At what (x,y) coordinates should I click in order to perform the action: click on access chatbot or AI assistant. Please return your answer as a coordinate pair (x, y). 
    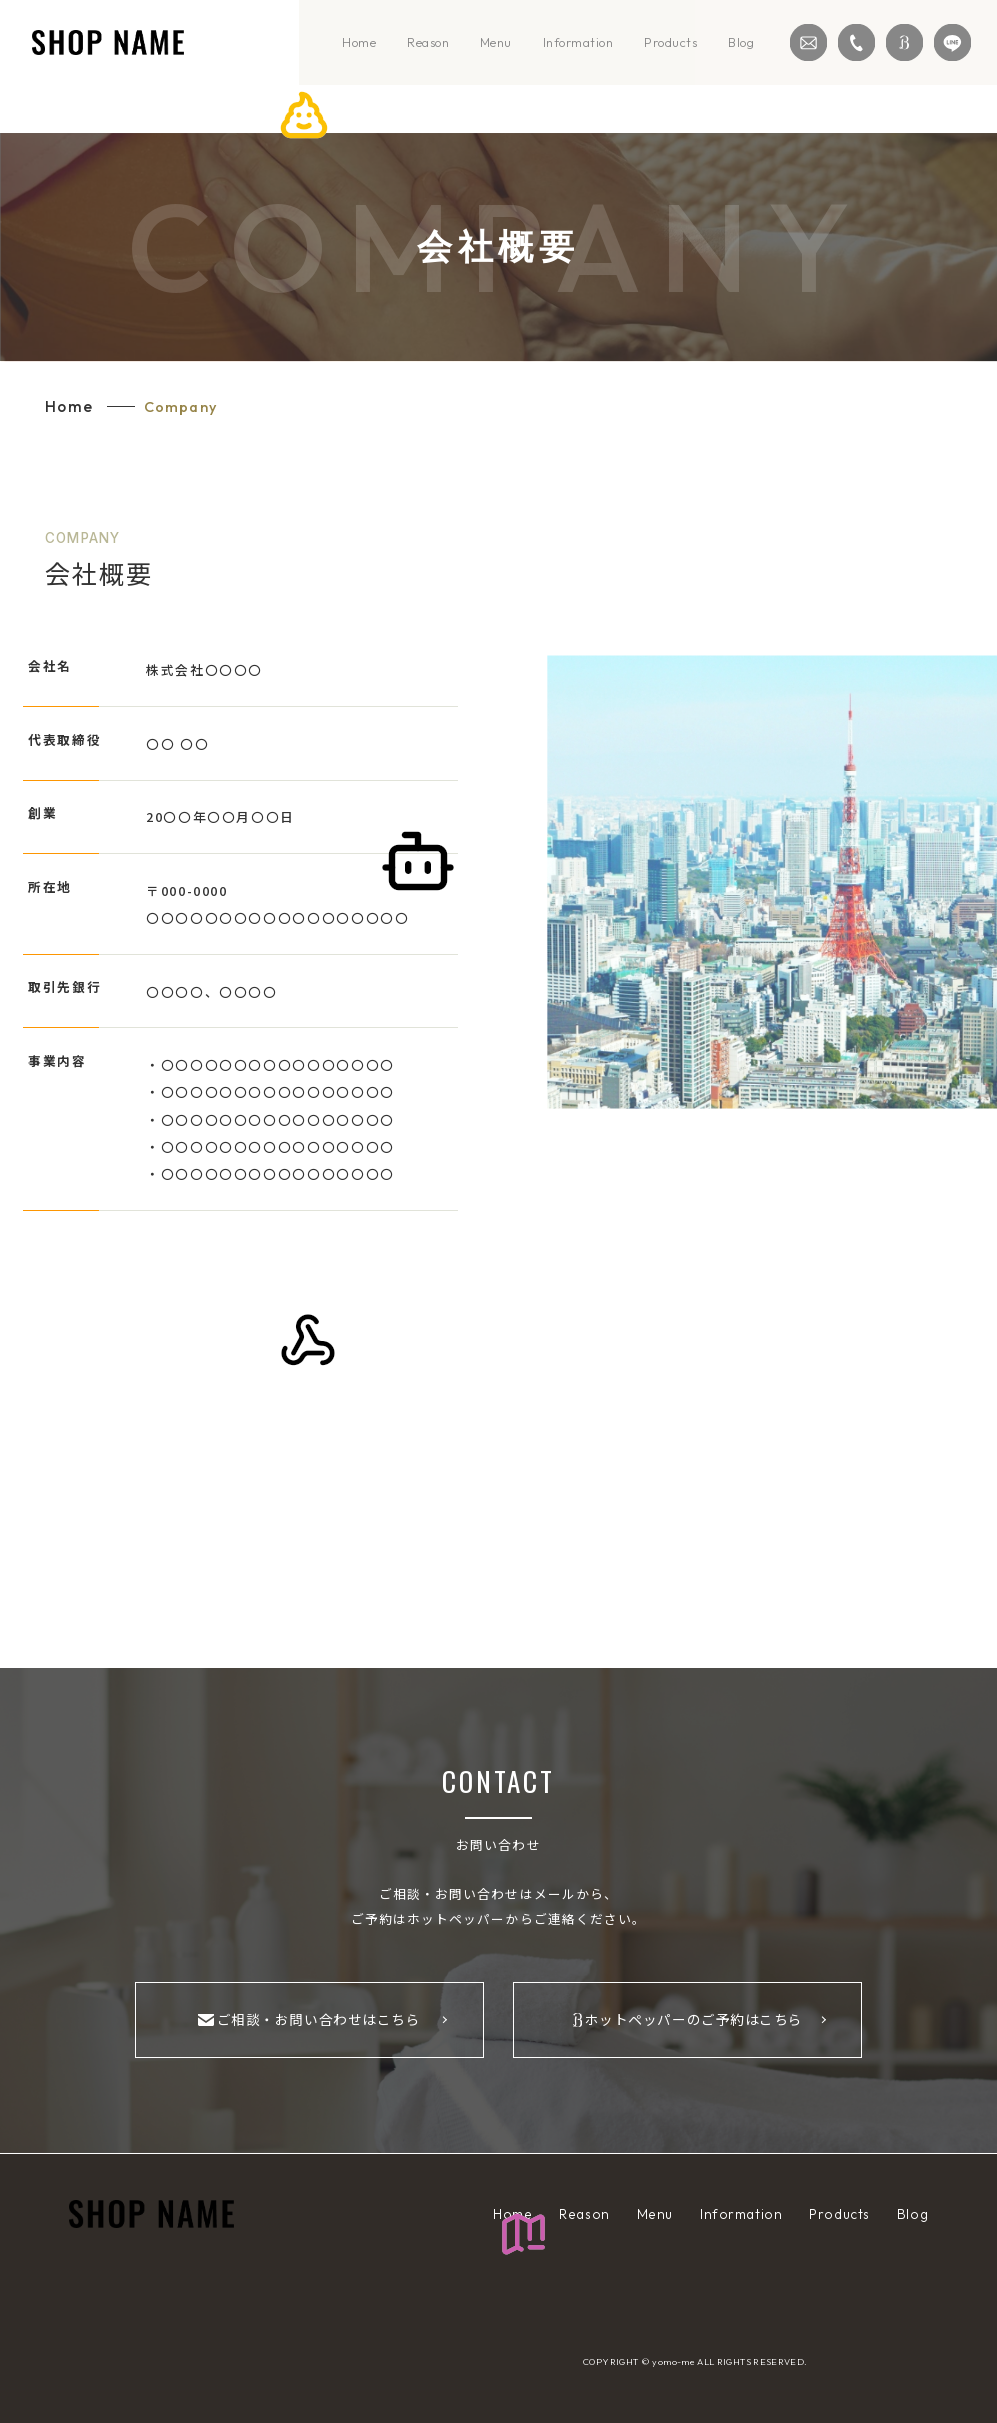
    Looking at the image, I should click on (418, 861).